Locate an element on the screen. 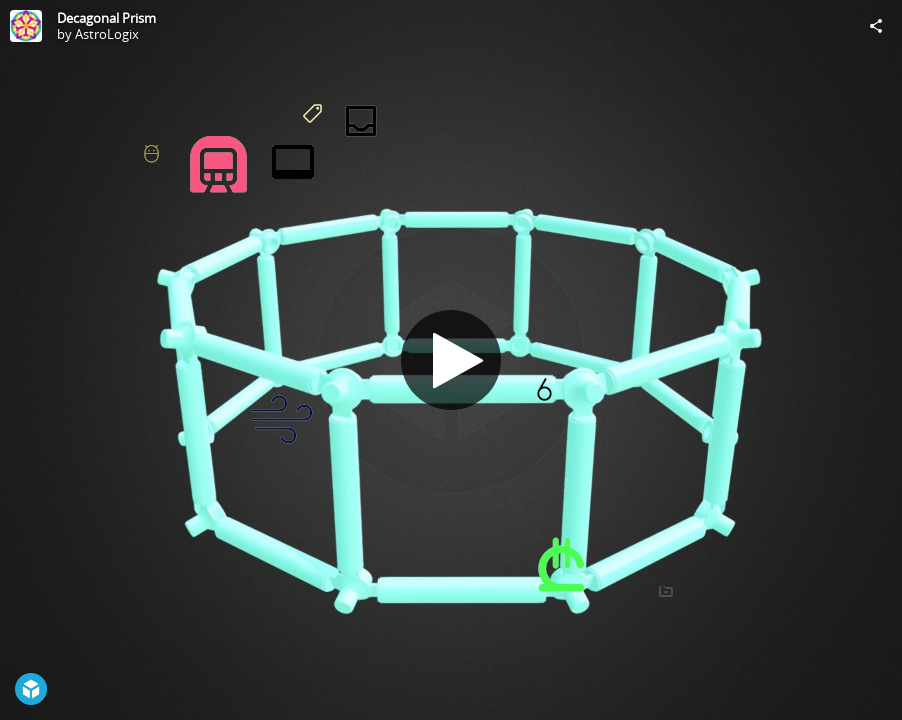 Image resolution: width=902 pixels, height=720 pixels. android device or system settings is located at coordinates (151, 153).